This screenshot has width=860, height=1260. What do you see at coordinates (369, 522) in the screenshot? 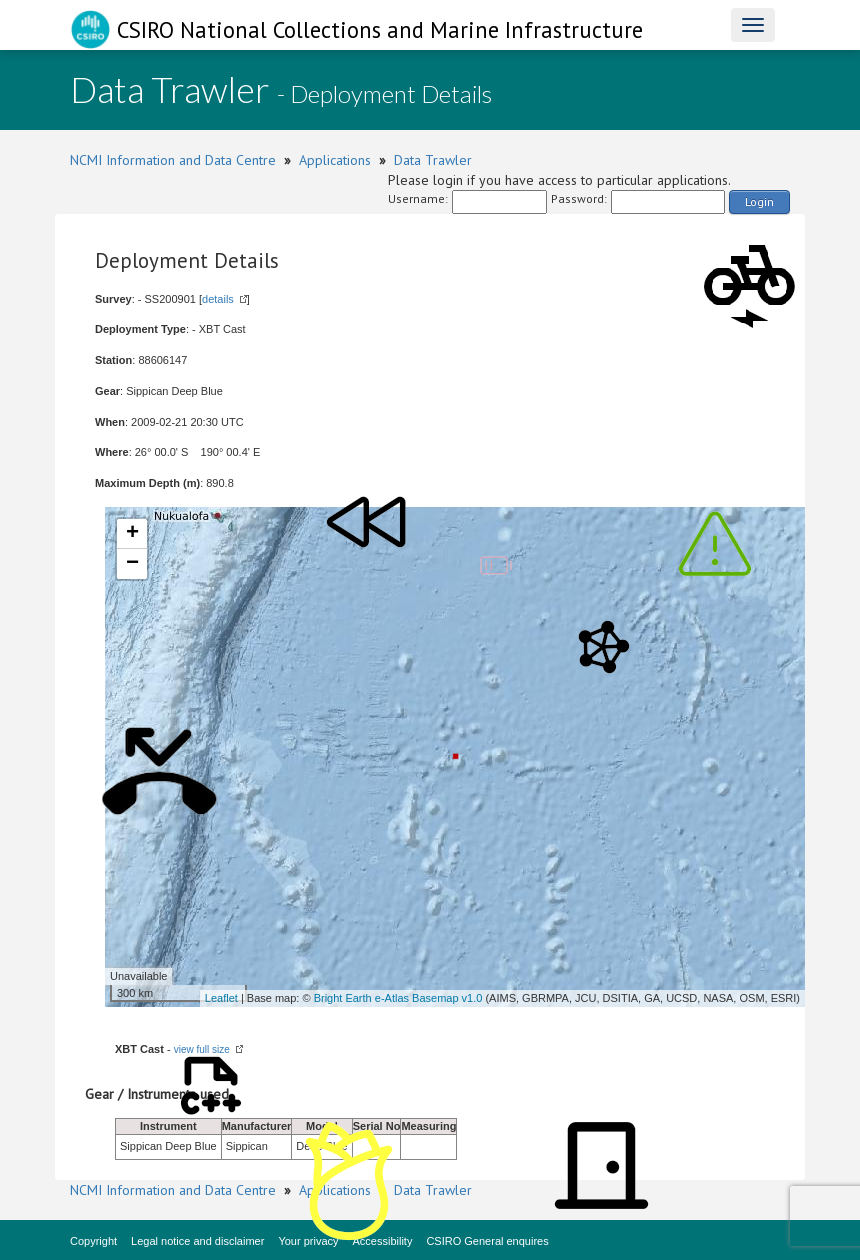
I see `rewind media or skip backward` at bounding box center [369, 522].